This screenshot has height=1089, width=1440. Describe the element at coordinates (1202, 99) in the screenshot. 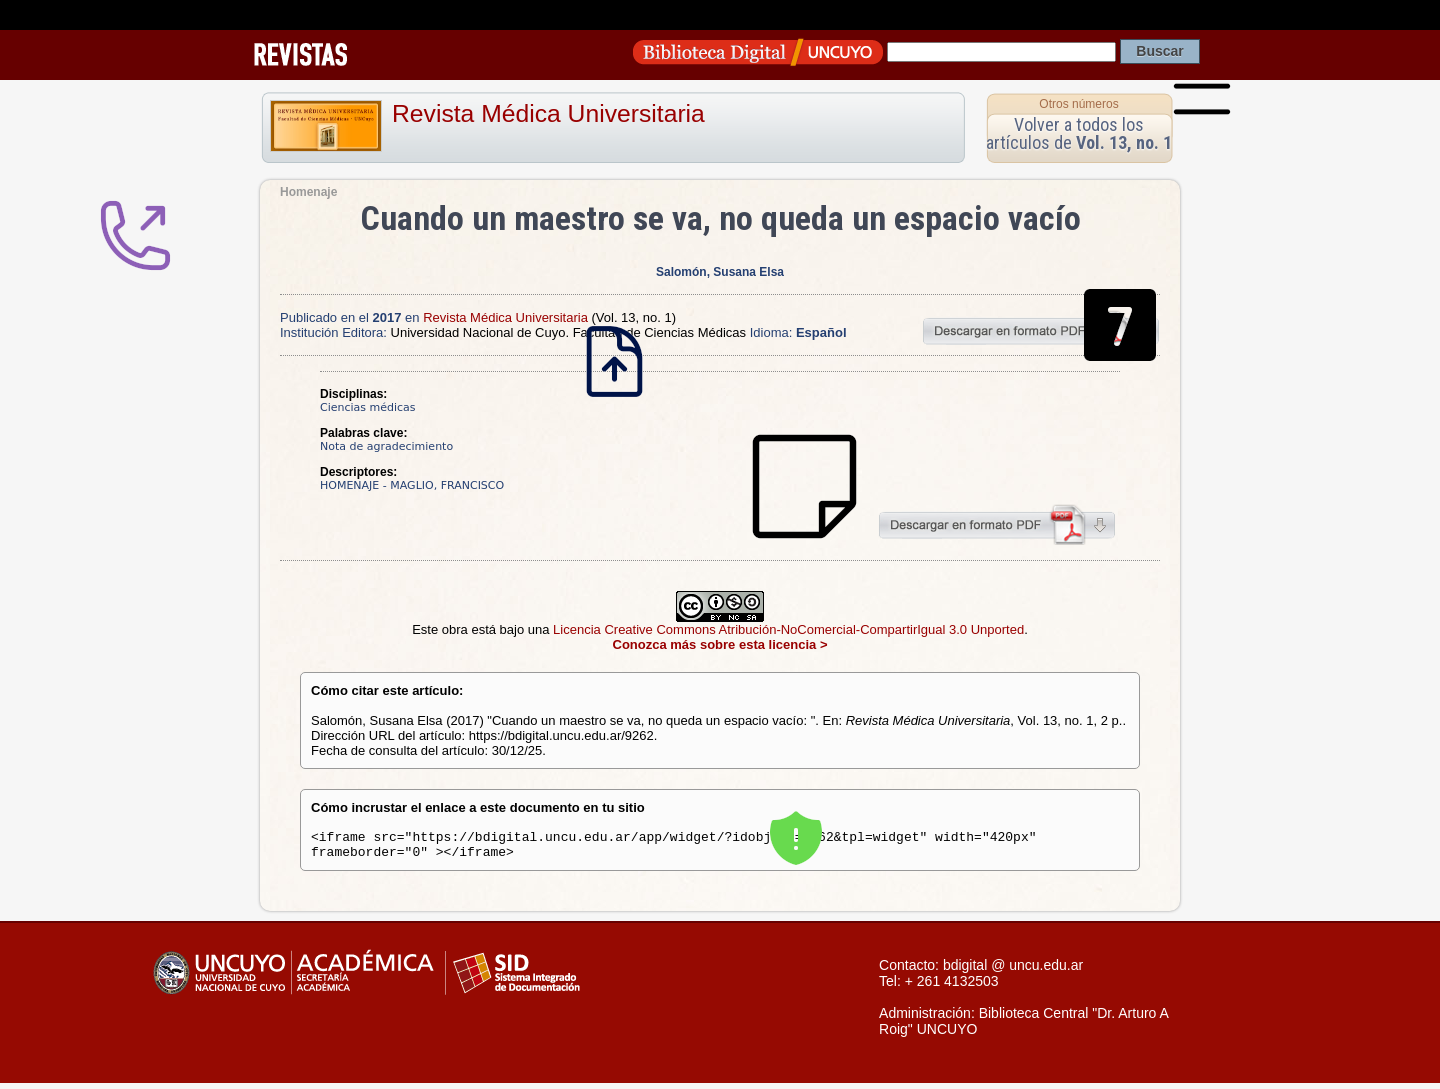

I see `open menu or navigation options` at that location.